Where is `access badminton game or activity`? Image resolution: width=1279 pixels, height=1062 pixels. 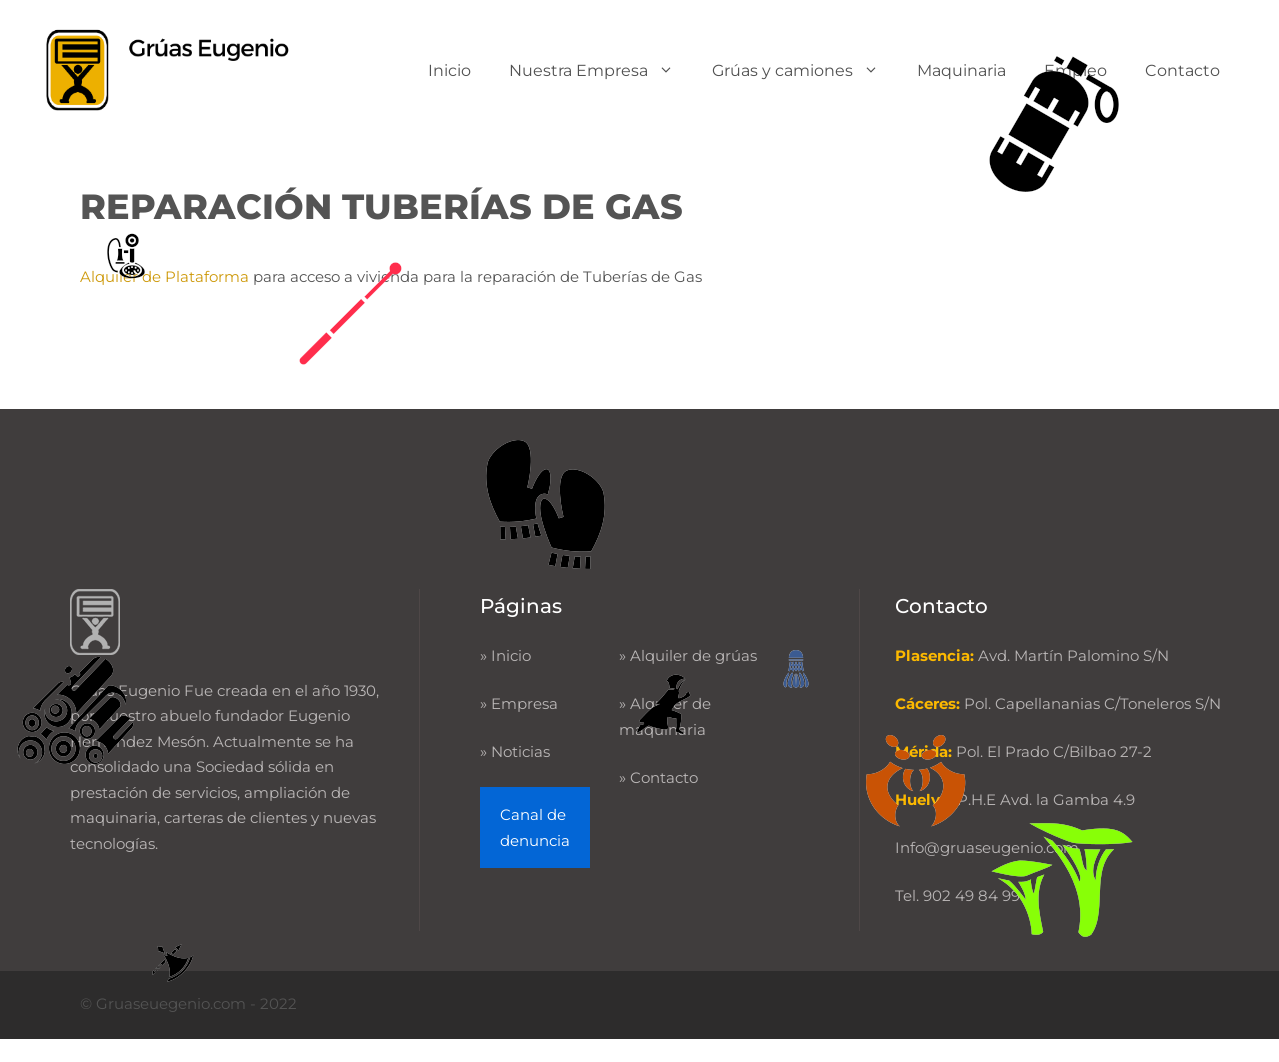
access badminton game or activity is located at coordinates (796, 669).